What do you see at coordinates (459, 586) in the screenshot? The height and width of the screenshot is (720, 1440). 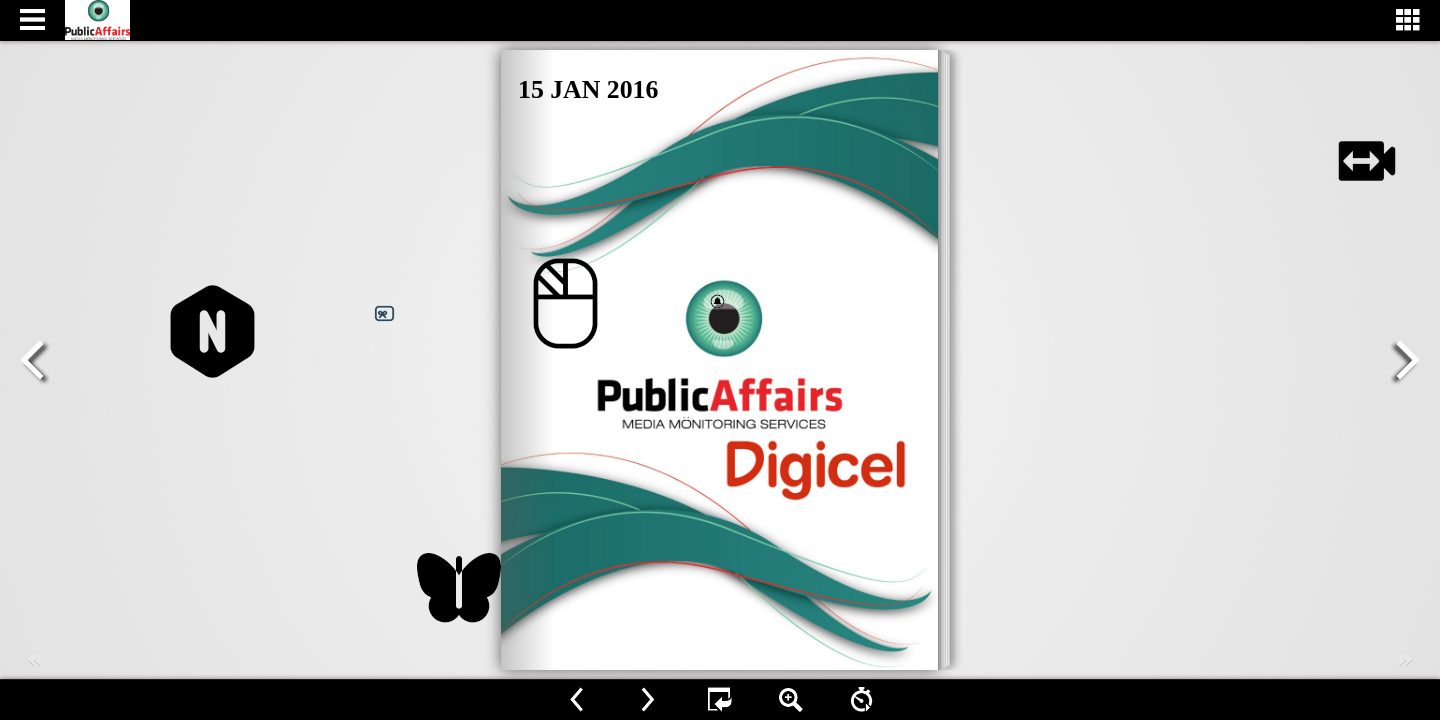 I see `decorative nature or wildlife category indicator` at bounding box center [459, 586].